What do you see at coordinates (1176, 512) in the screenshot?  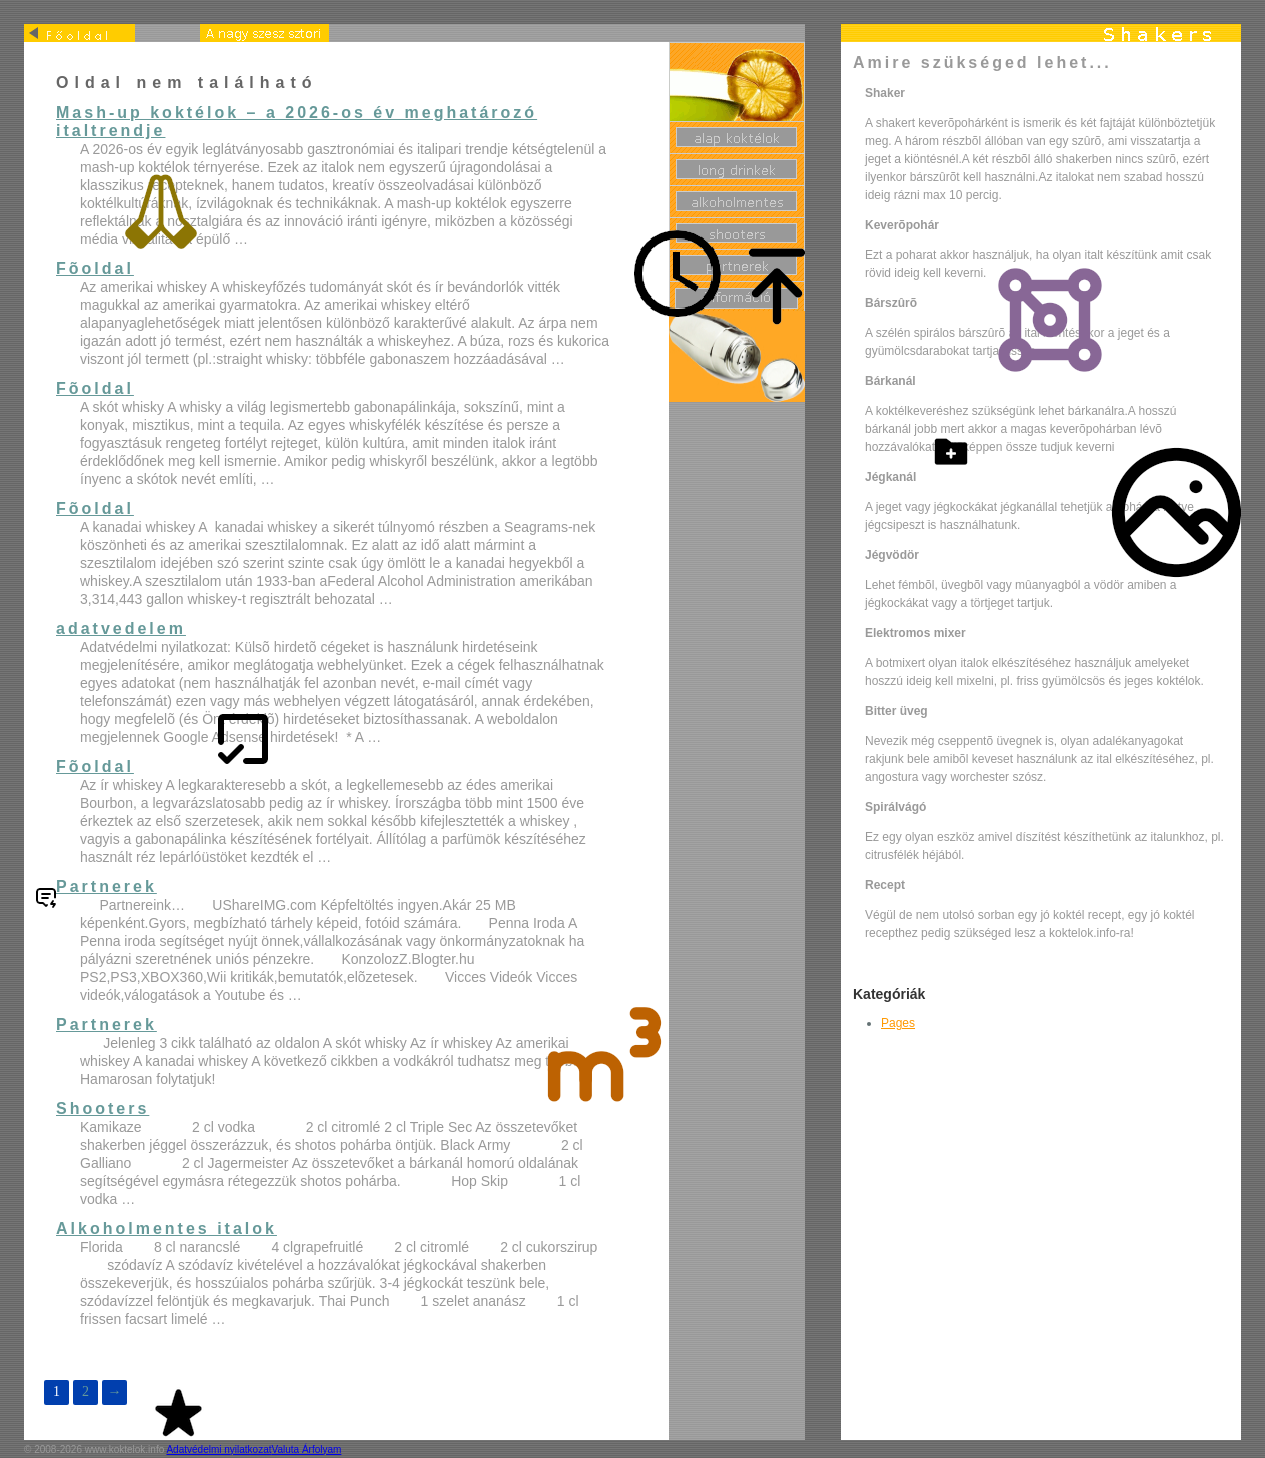 I see `view photo gallery` at bounding box center [1176, 512].